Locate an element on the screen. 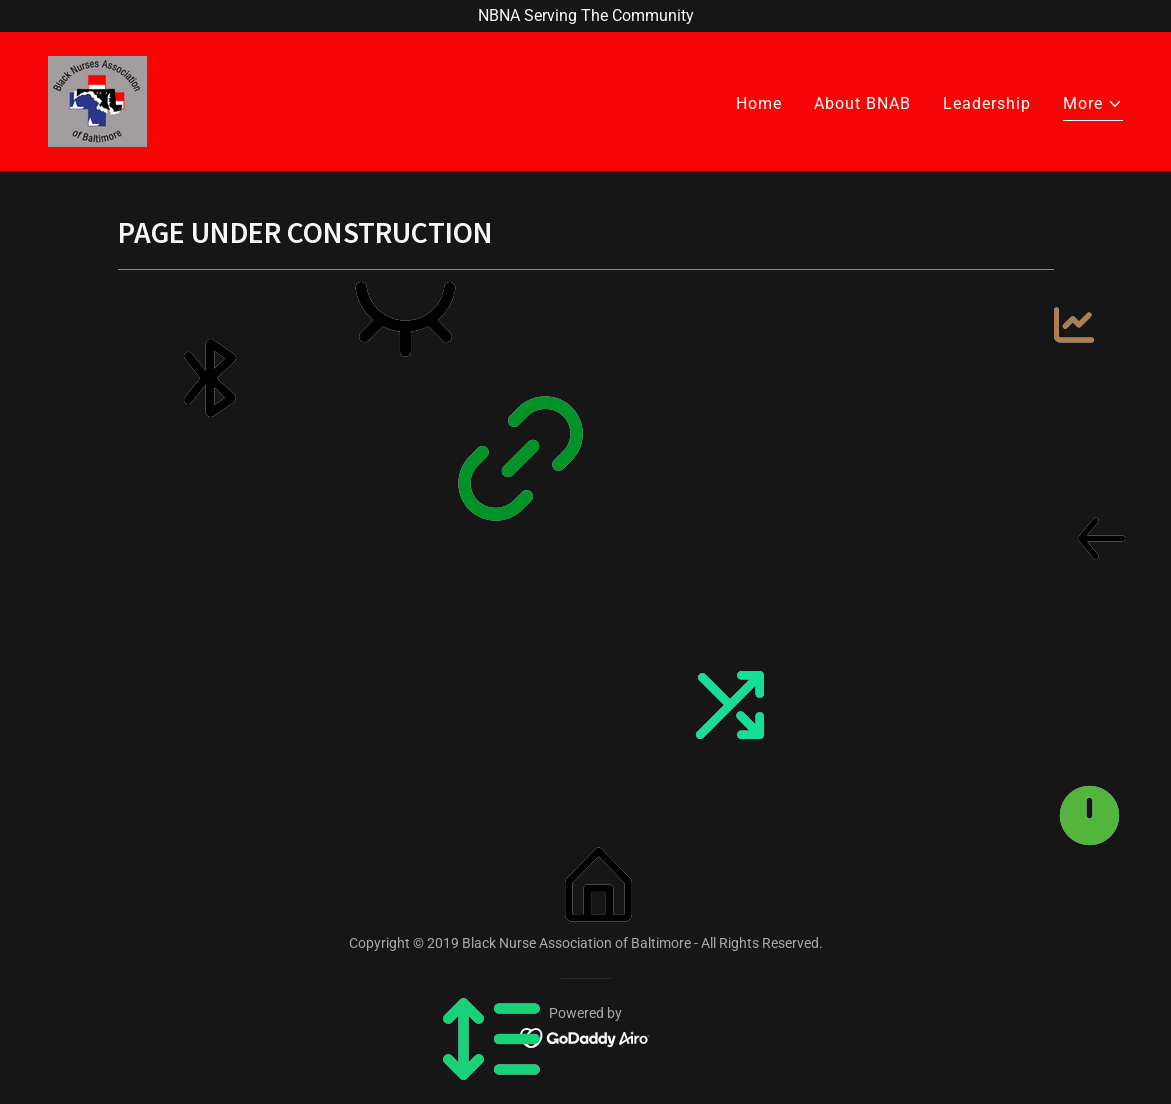 The image size is (1171, 1104). adjust line spacing in text is located at coordinates (494, 1039).